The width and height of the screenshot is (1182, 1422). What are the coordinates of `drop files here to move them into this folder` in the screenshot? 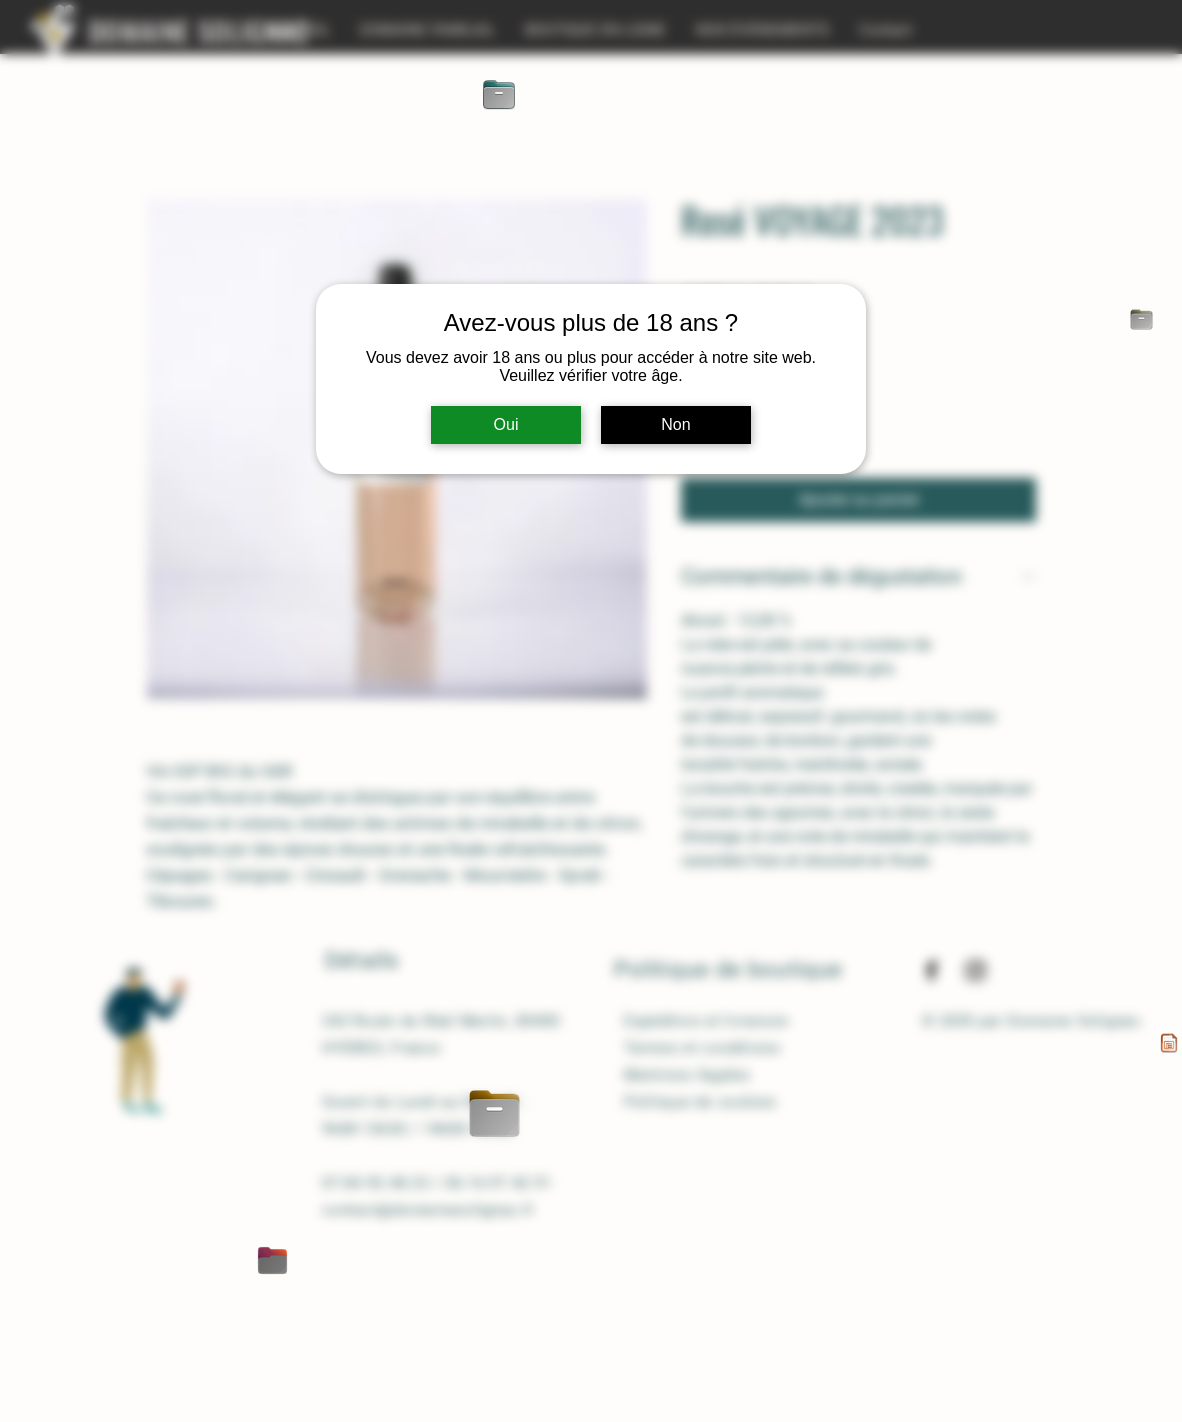 It's located at (272, 1260).